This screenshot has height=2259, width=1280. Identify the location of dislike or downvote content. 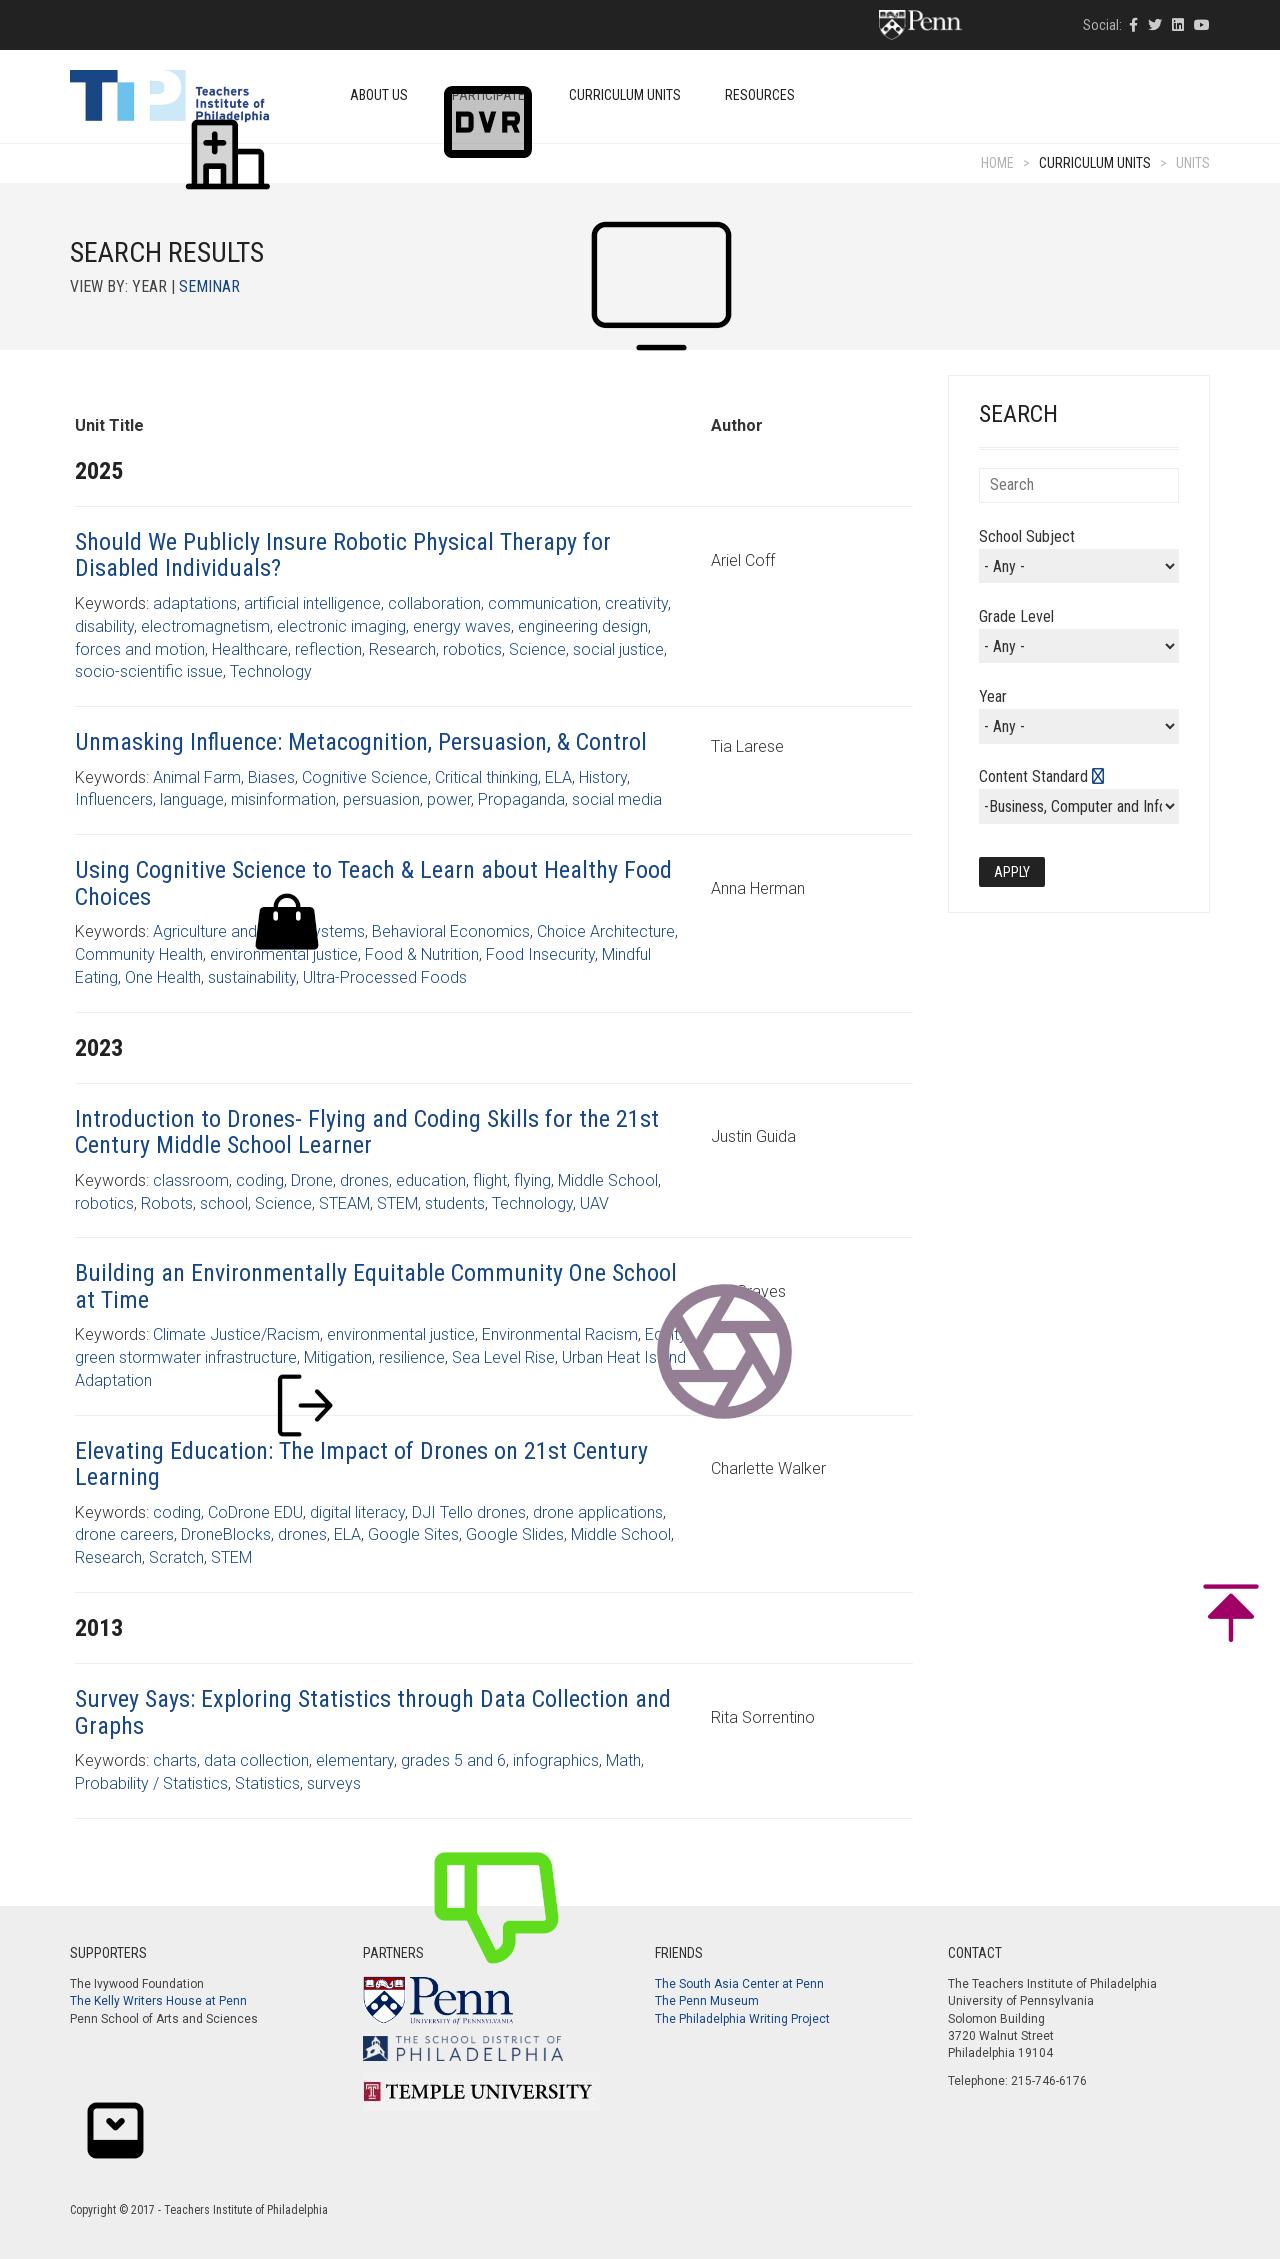
(496, 1901).